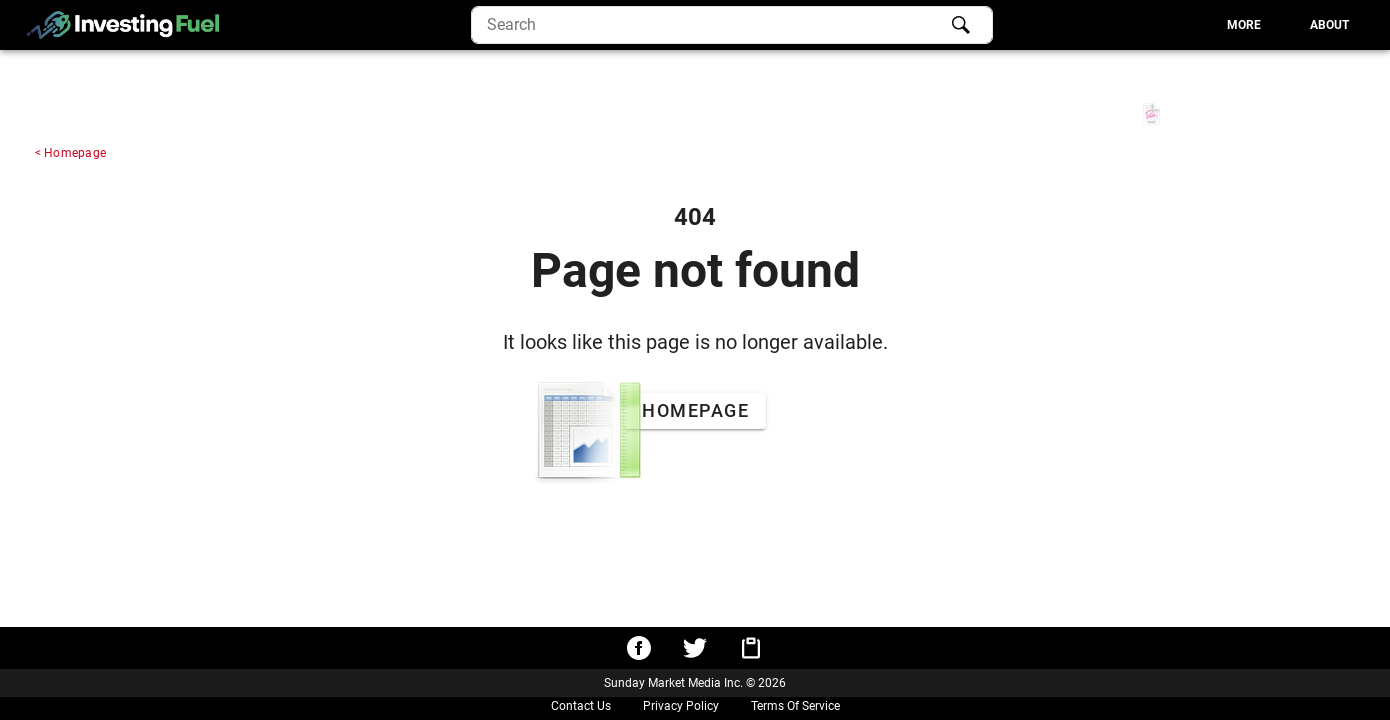  I want to click on sass stylesheet file, so click(1151, 114).